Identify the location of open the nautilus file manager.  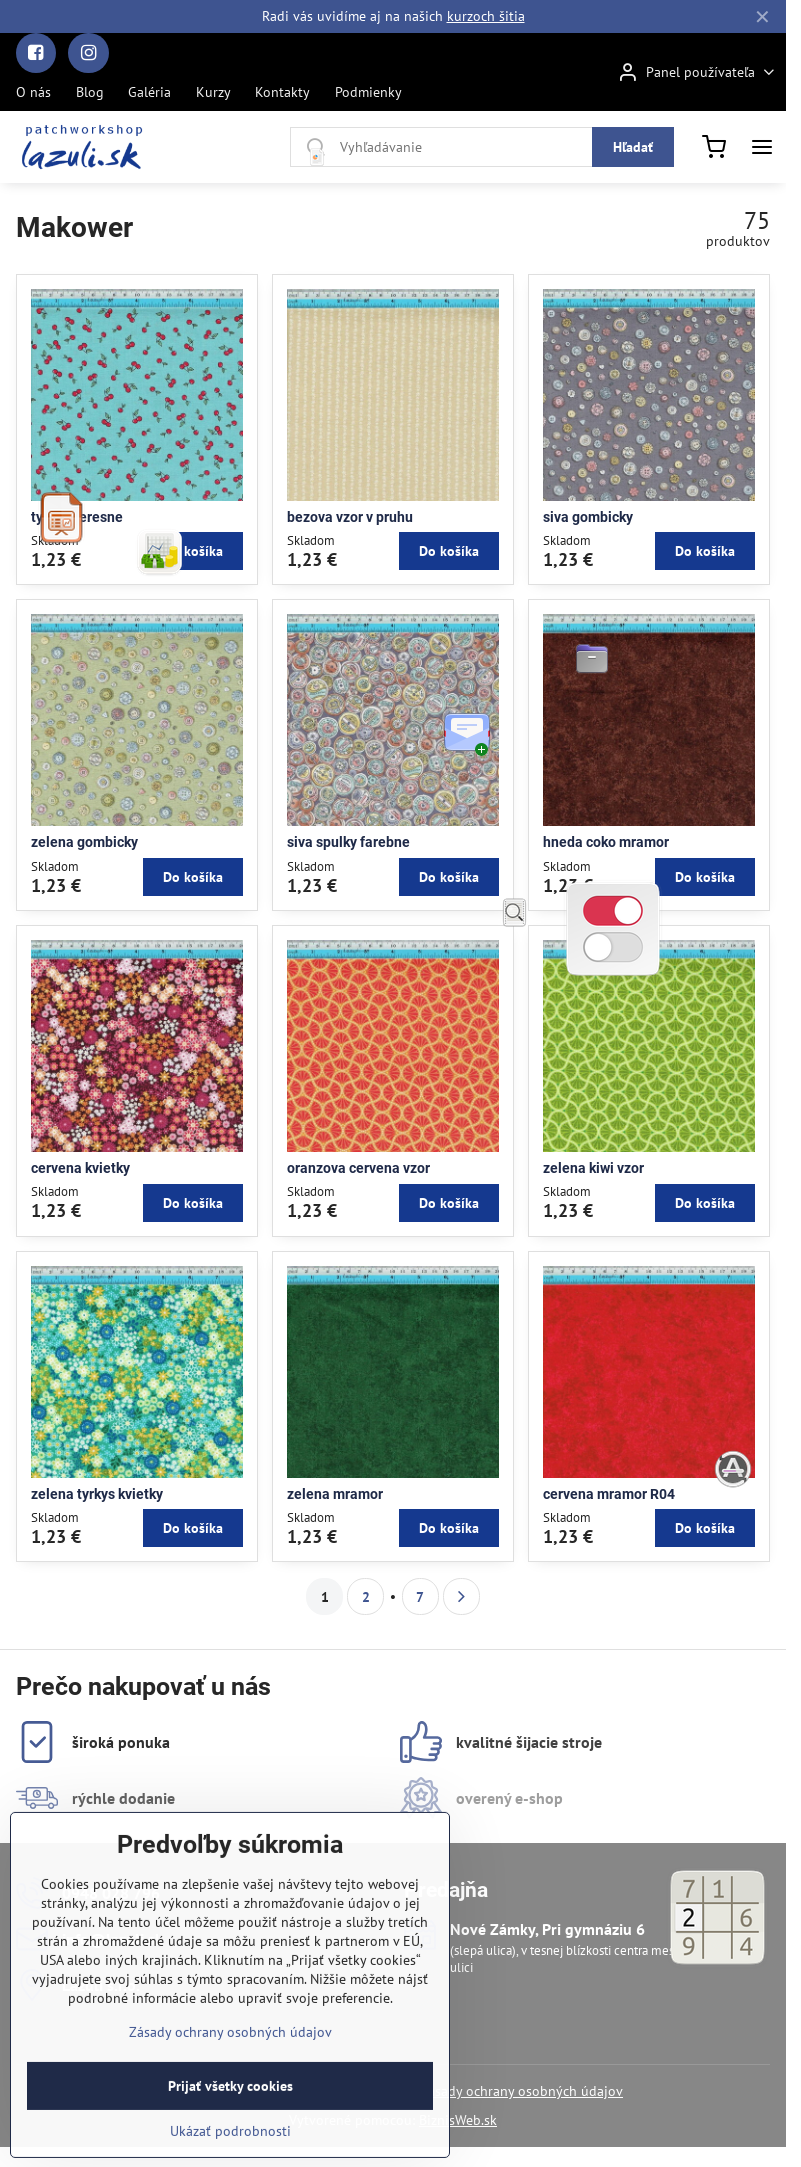
(592, 658).